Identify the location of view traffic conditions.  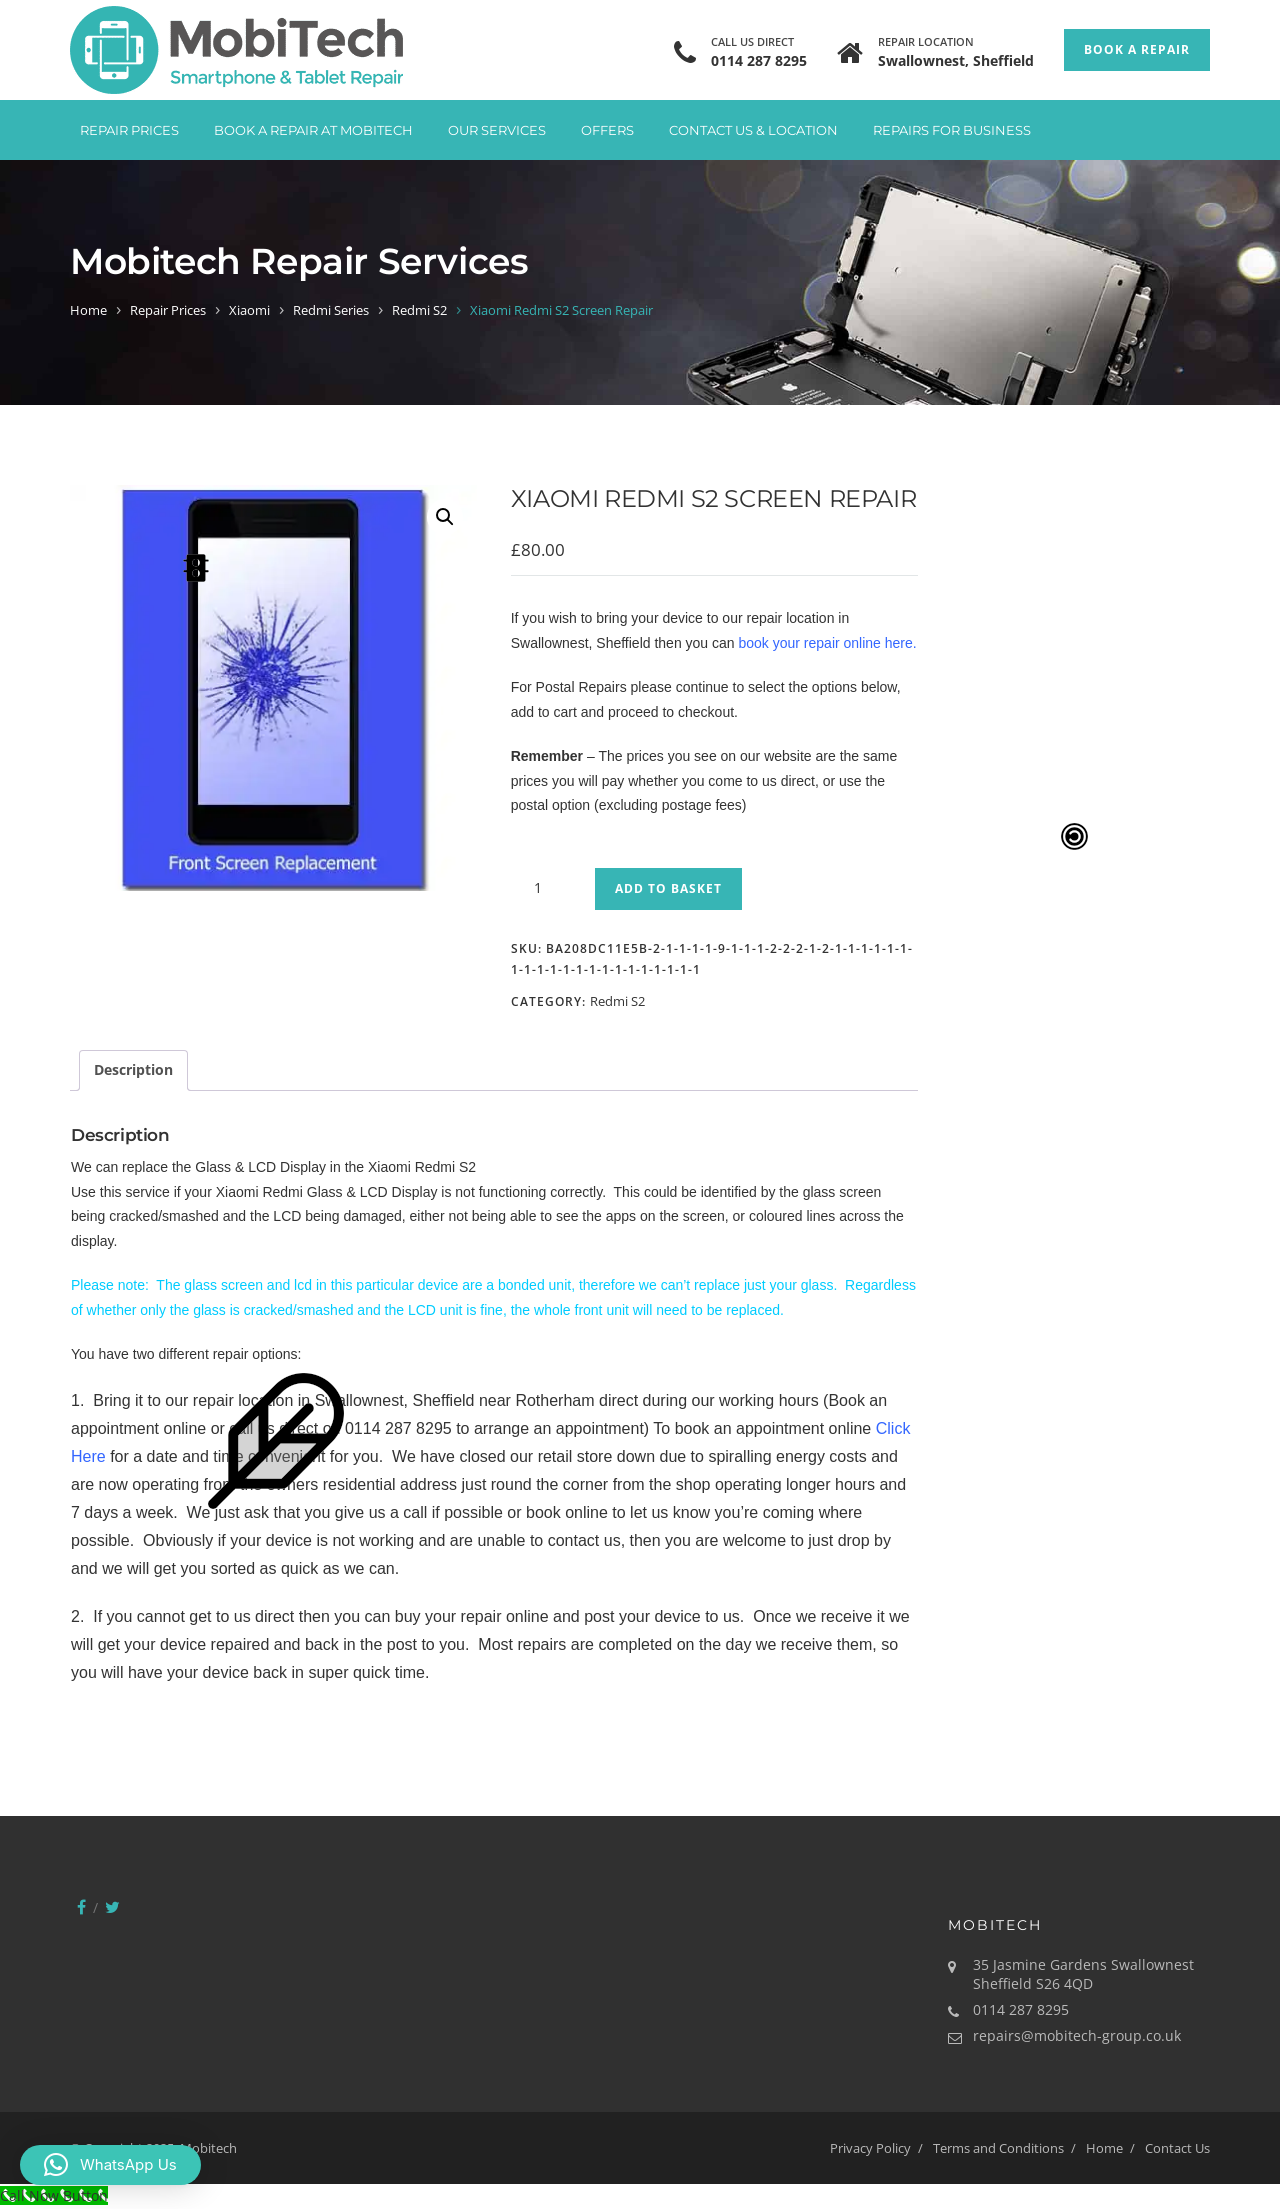
(196, 568).